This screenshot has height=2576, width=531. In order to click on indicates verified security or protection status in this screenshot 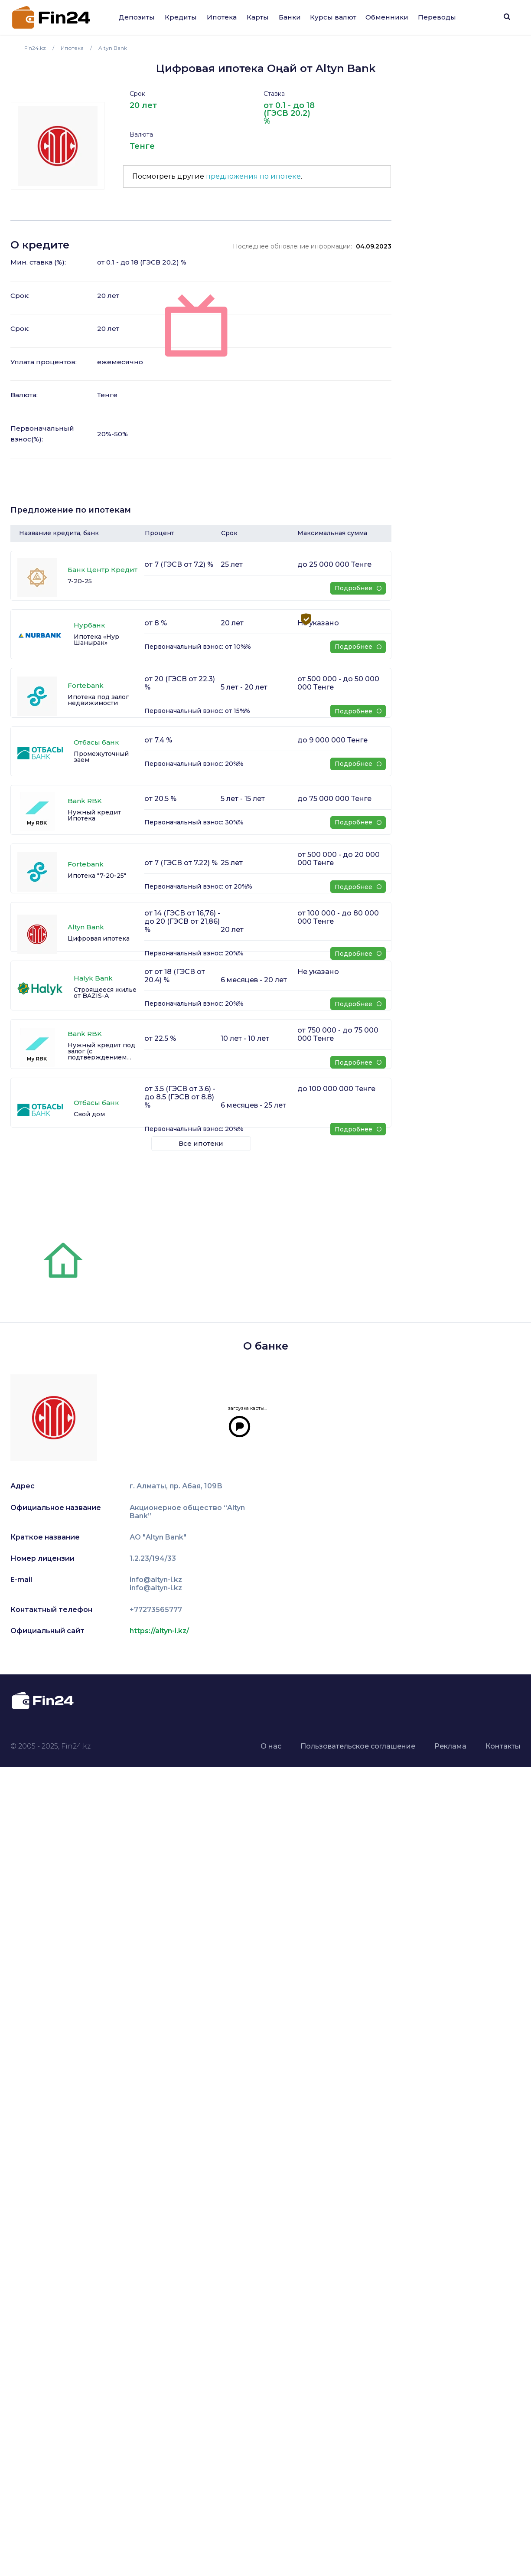, I will do `click(306, 619)`.